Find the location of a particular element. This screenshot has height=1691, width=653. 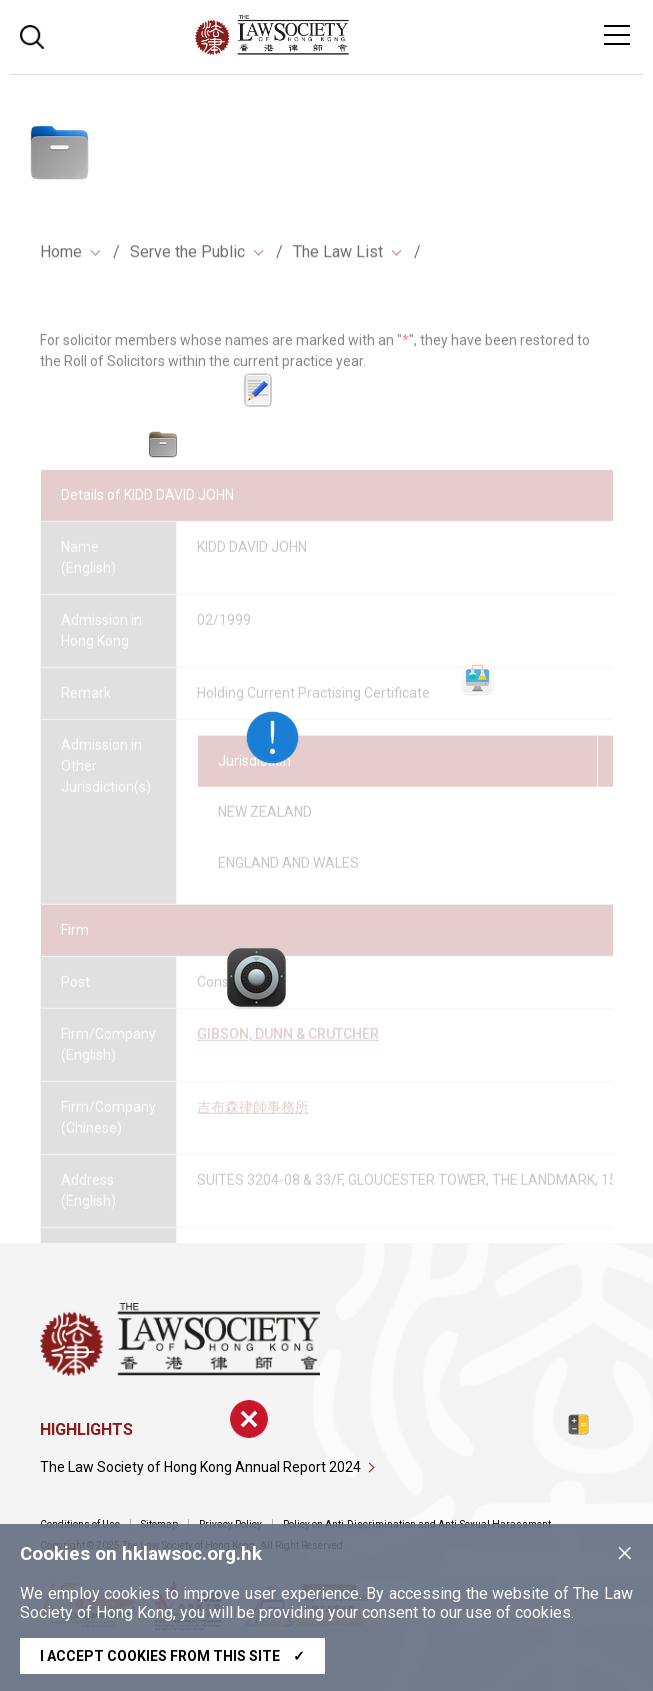

open the calculator app is located at coordinates (578, 1424).